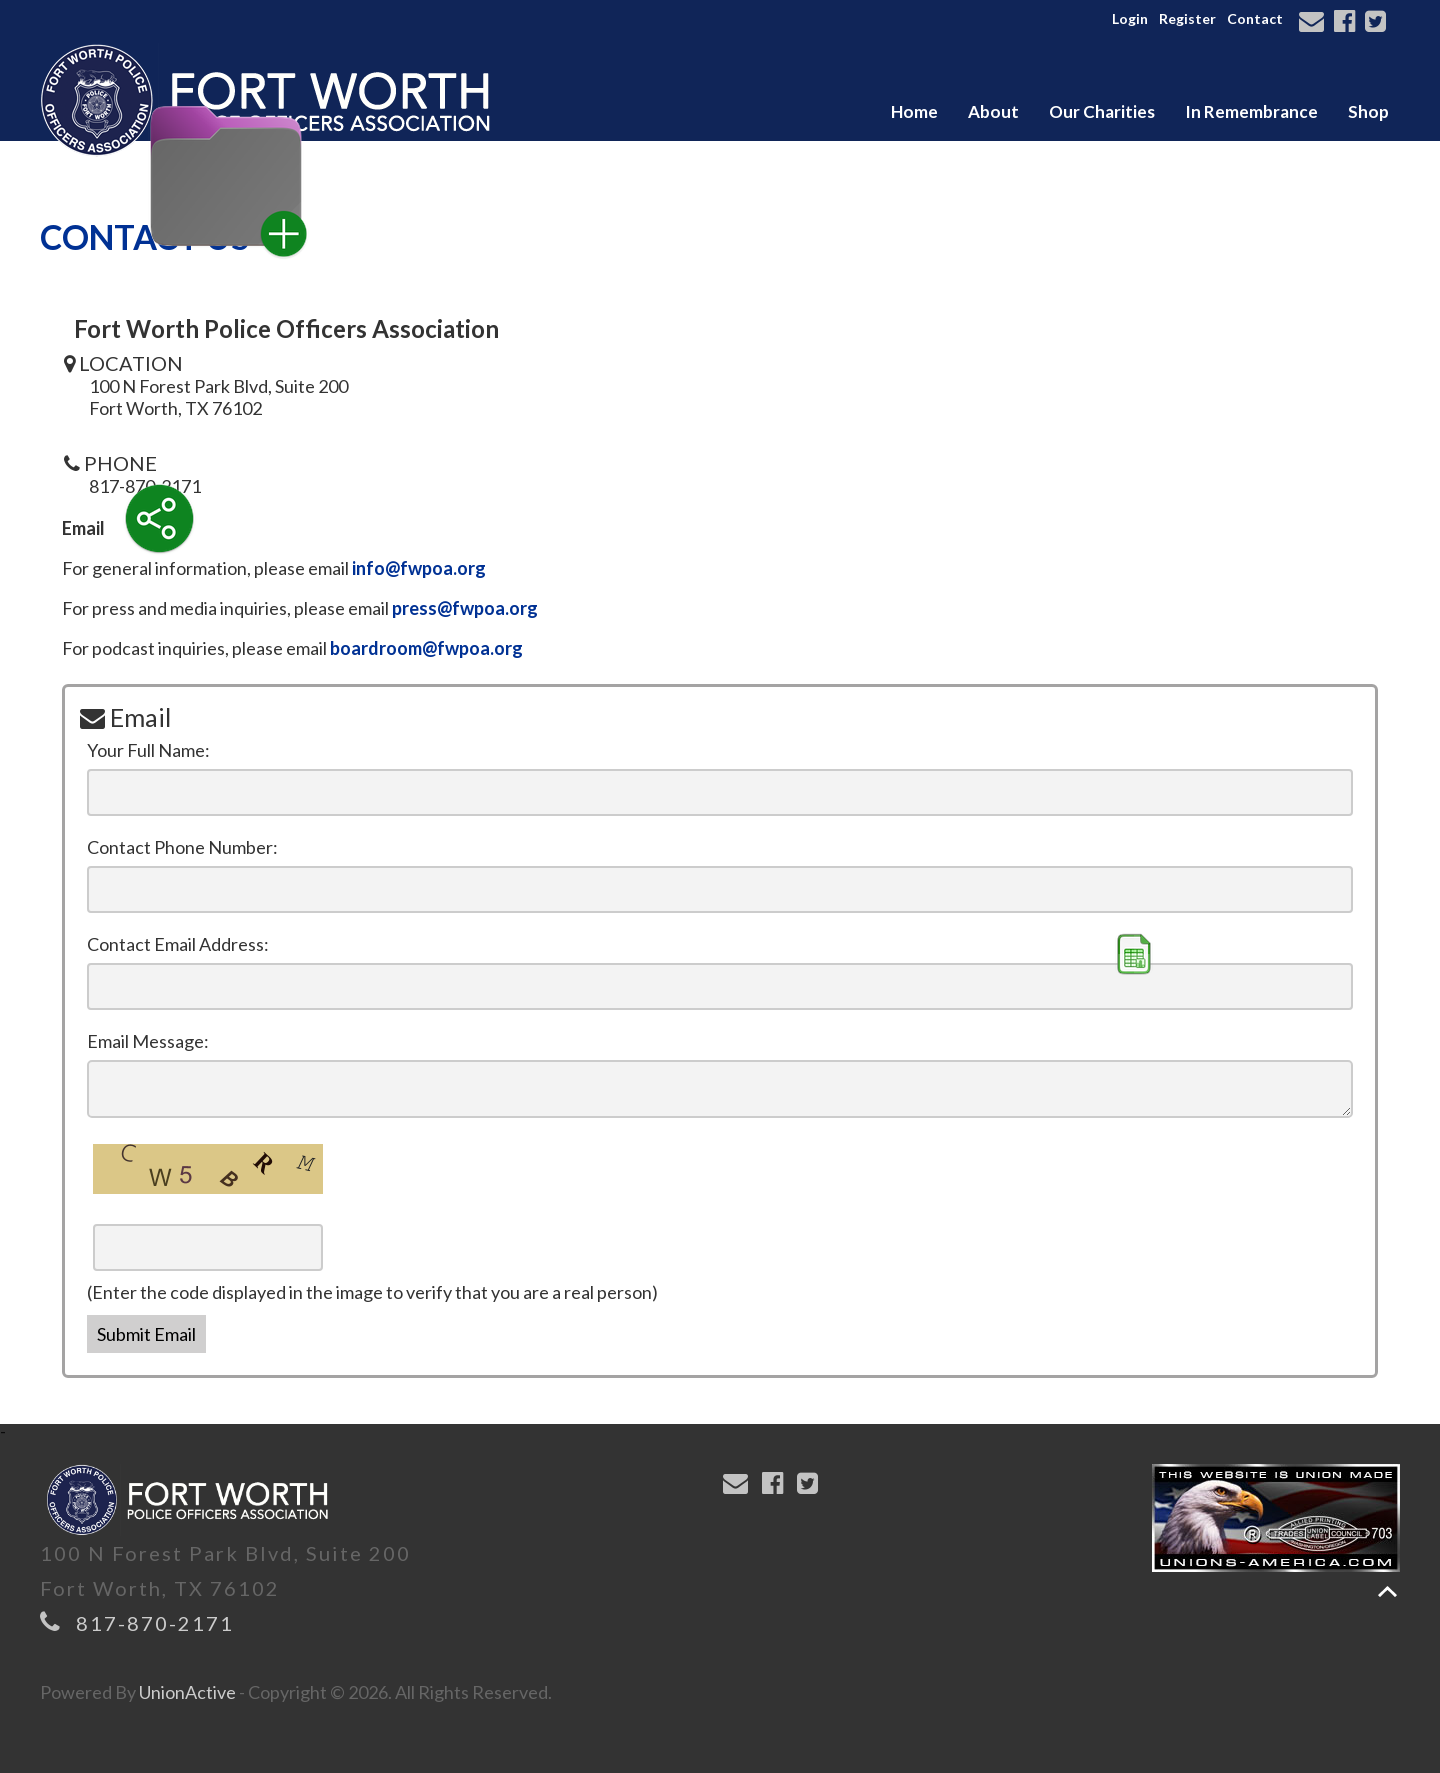 This screenshot has width=1440, height=1773. What do you see at coordinates (159, 518) in the screenshot?
I see `indicates a shared file or folder` at bounding box center [159, 518].